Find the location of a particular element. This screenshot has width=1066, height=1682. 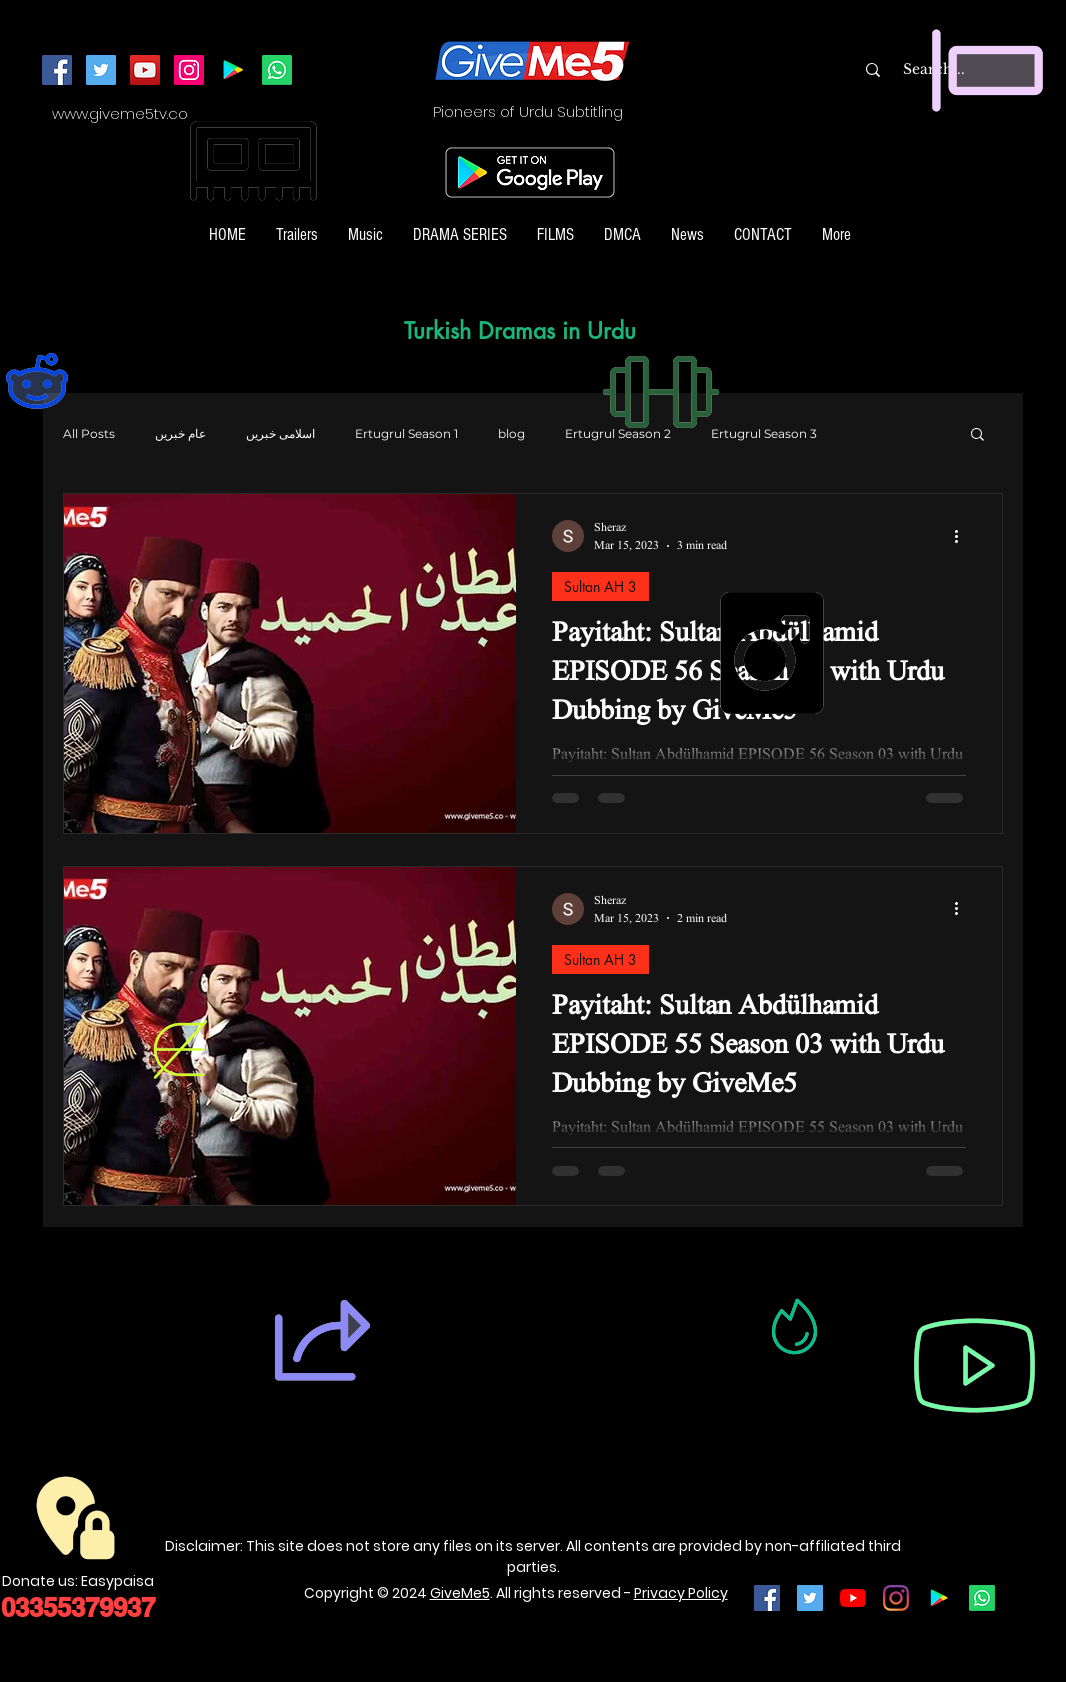

view device memory or RAM usage is located at coordinates (253, 158).